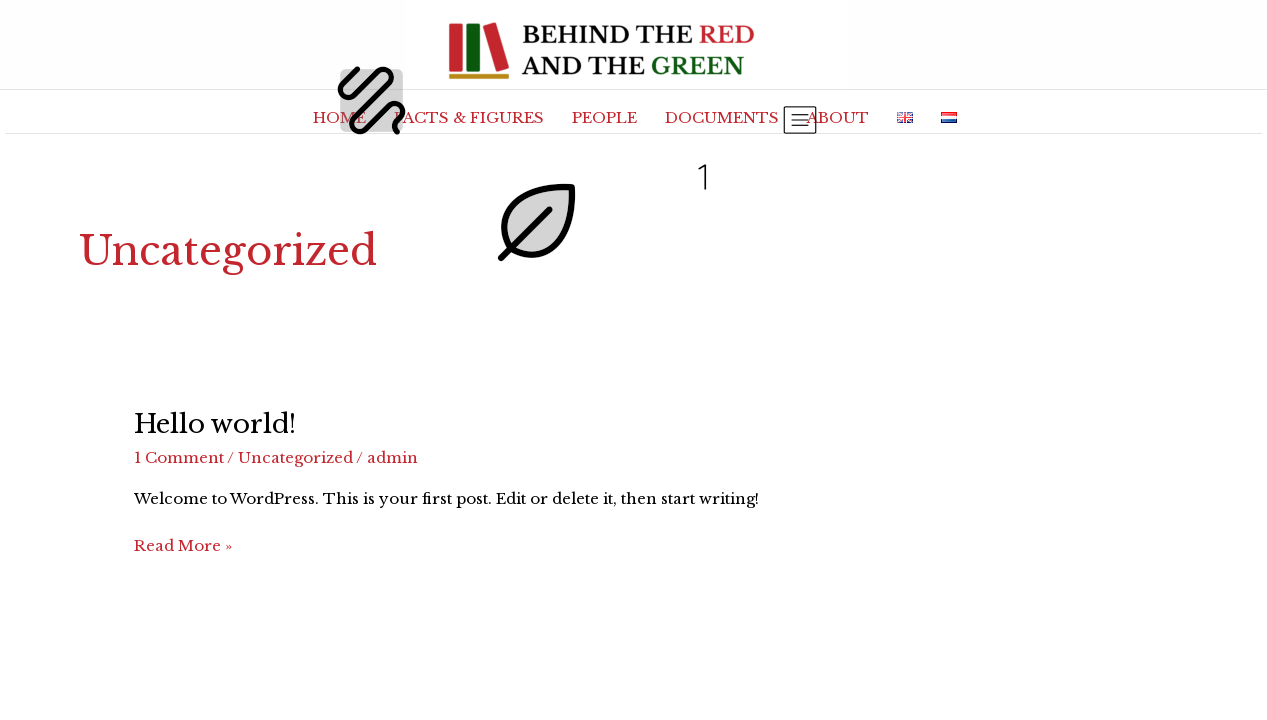 Image resolution: width=1267 pixels, height=720 pixels. Describe the element at coordinates (800, 120) in the screenshot. I see `view article or document content` at that location.